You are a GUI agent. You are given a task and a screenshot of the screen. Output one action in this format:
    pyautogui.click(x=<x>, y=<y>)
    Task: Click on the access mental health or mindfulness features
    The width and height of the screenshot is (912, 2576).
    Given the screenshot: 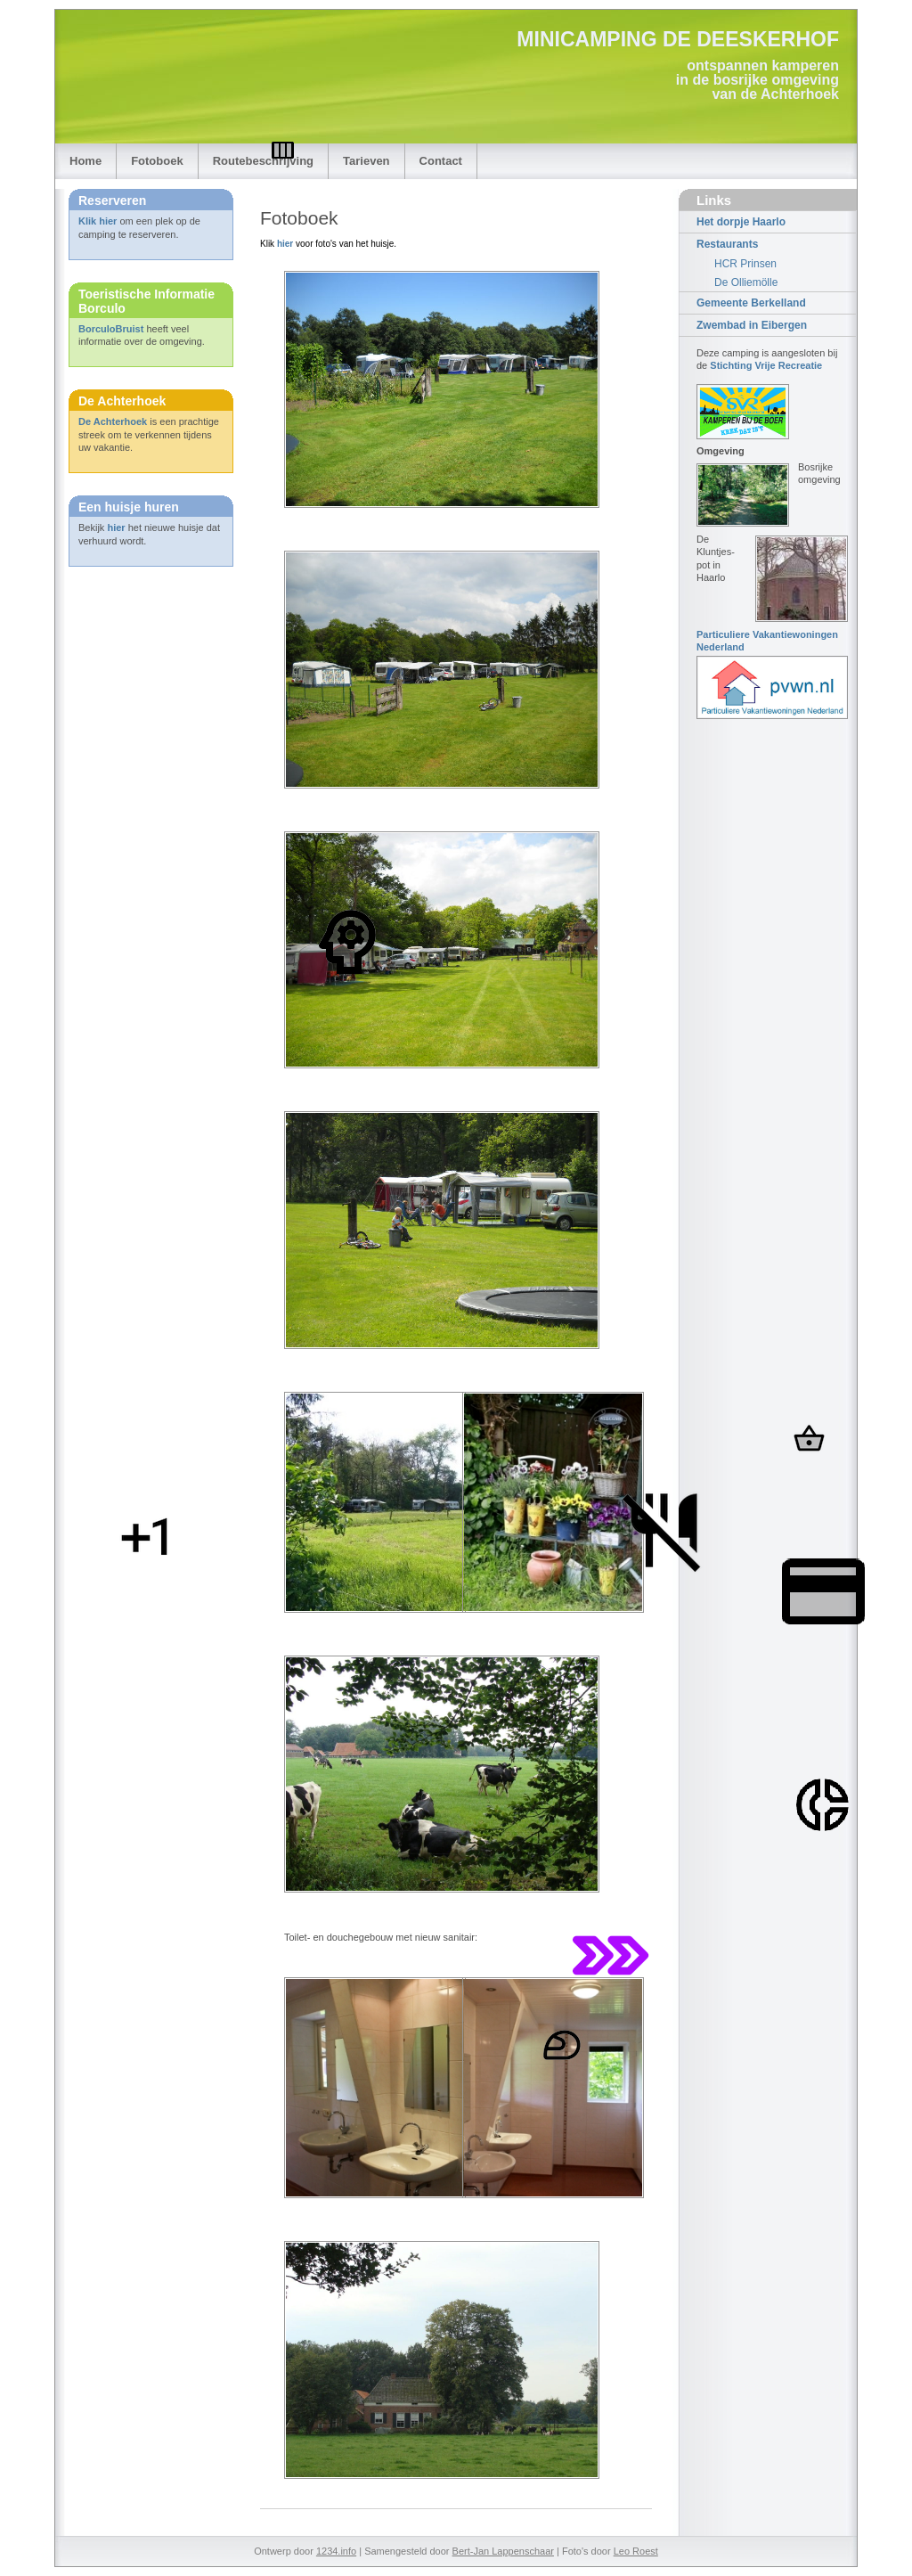 What is the action you would take?
    pyautogui.click(x=347, y=942)
    